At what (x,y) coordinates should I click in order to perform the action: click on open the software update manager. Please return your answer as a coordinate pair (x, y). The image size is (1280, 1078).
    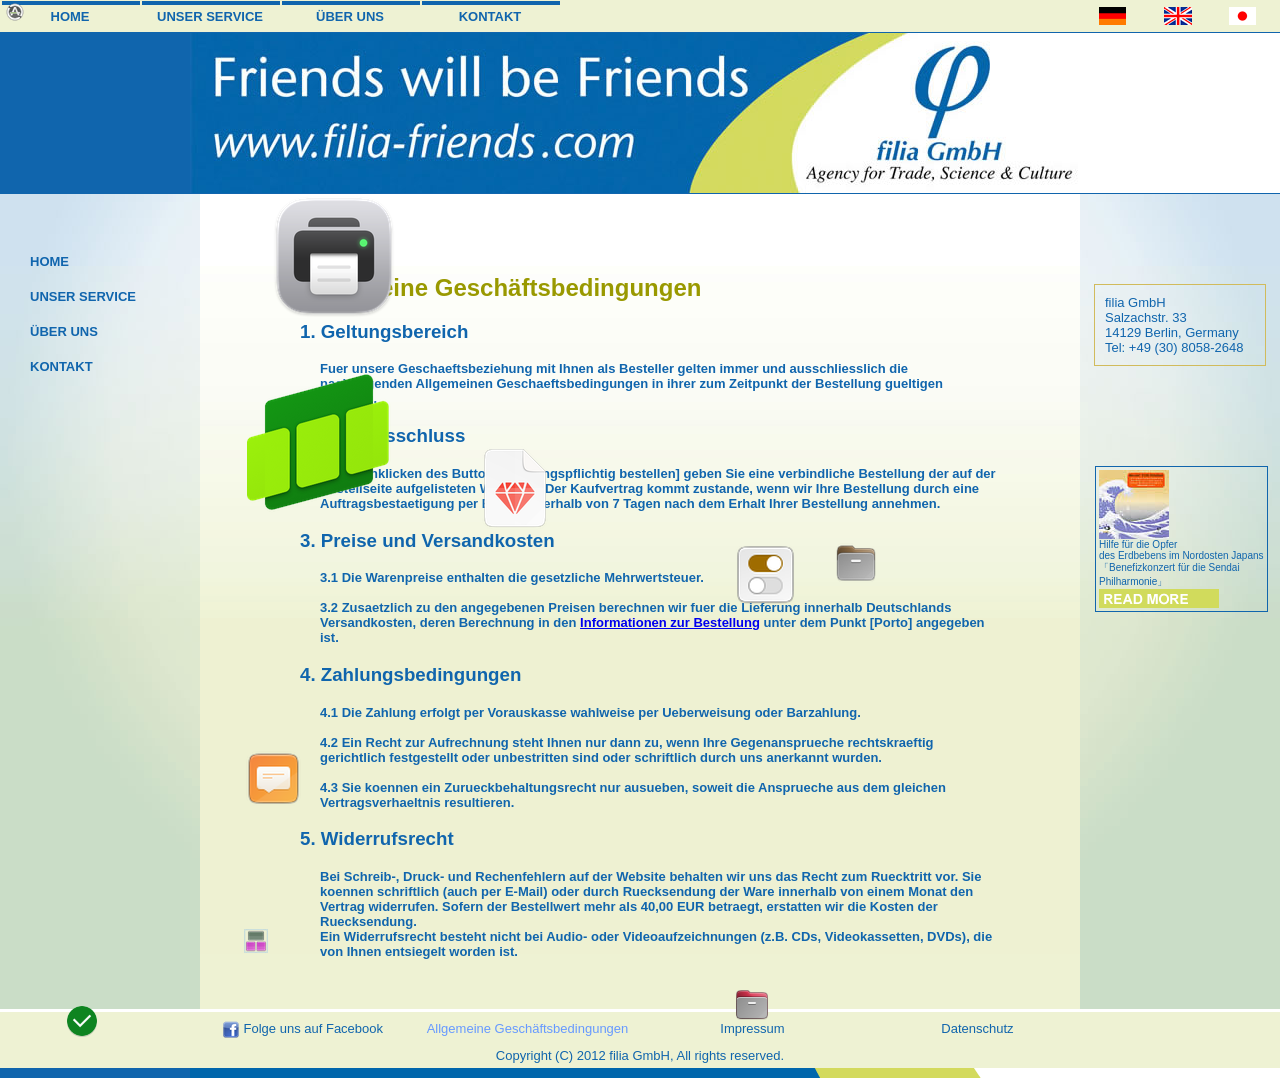
    Looking at the image, I should click on (15, 12).